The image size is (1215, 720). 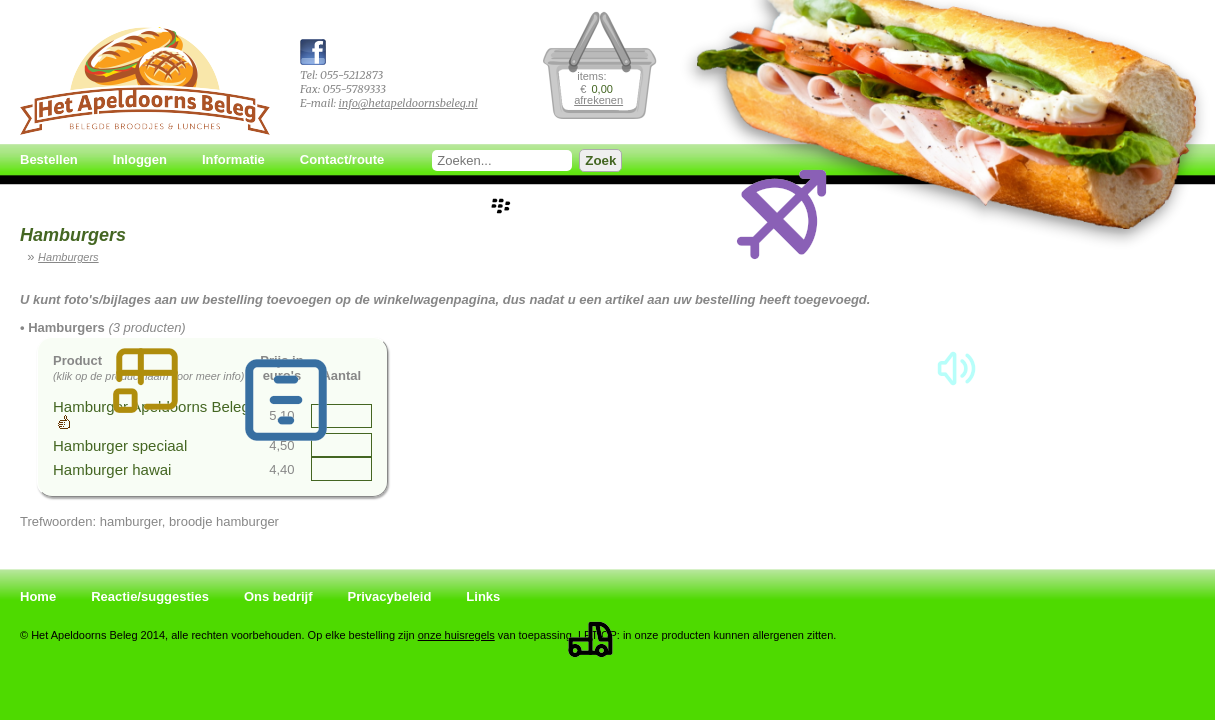 What do you see at coordinates (501, 206) in the screenshot?
I see `BlackBerry brand logo` at bounding box center [501, 206].